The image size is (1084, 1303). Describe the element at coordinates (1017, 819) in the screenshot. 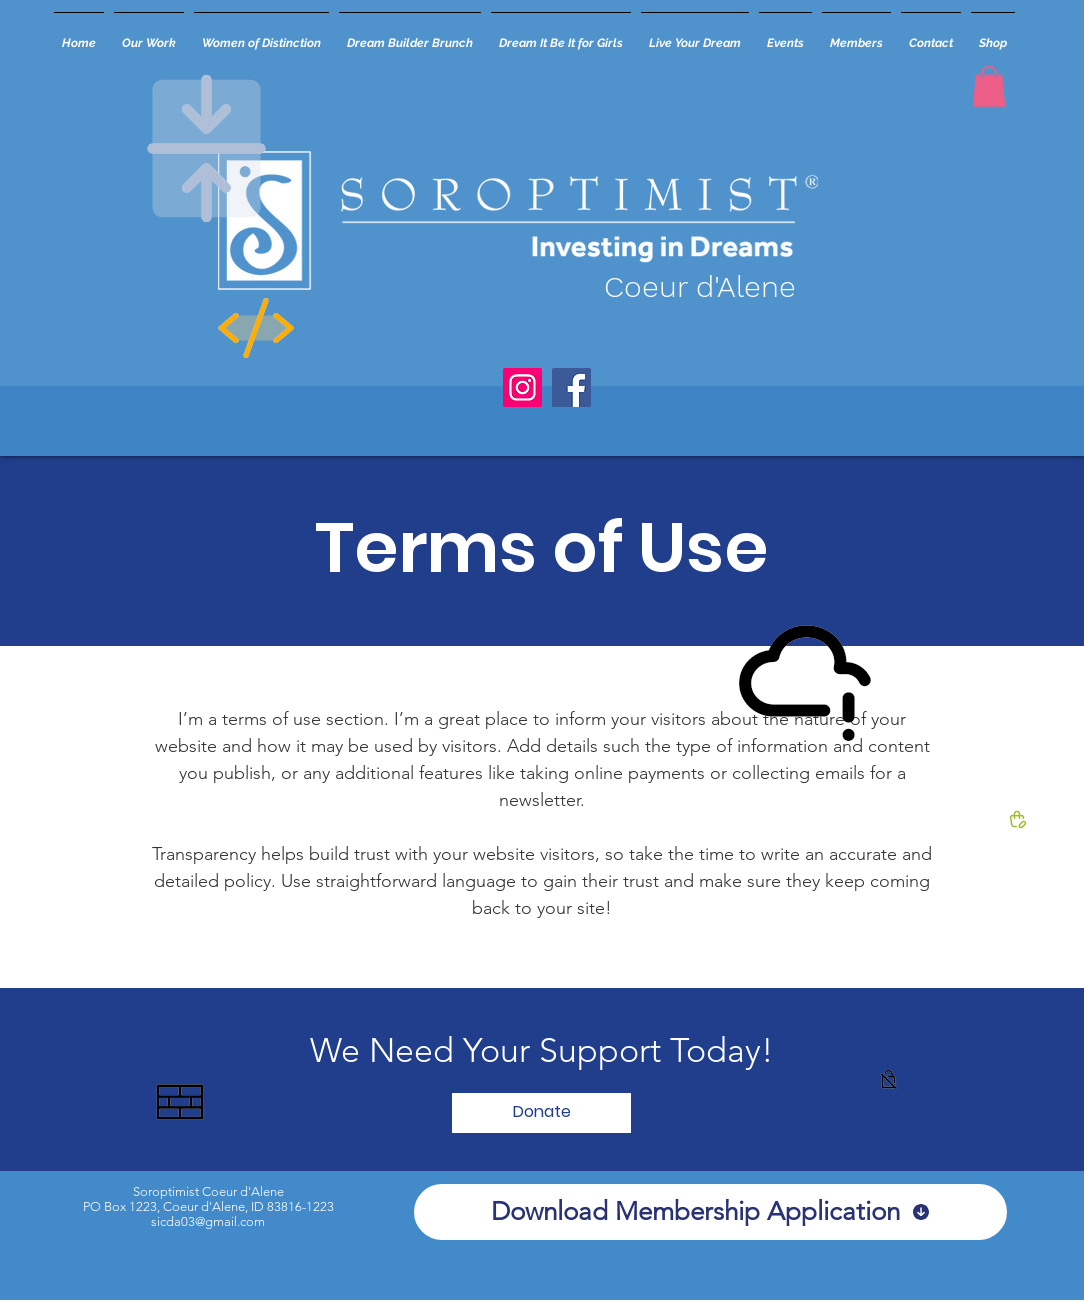

I see `edit shopping bag contents` at that location.